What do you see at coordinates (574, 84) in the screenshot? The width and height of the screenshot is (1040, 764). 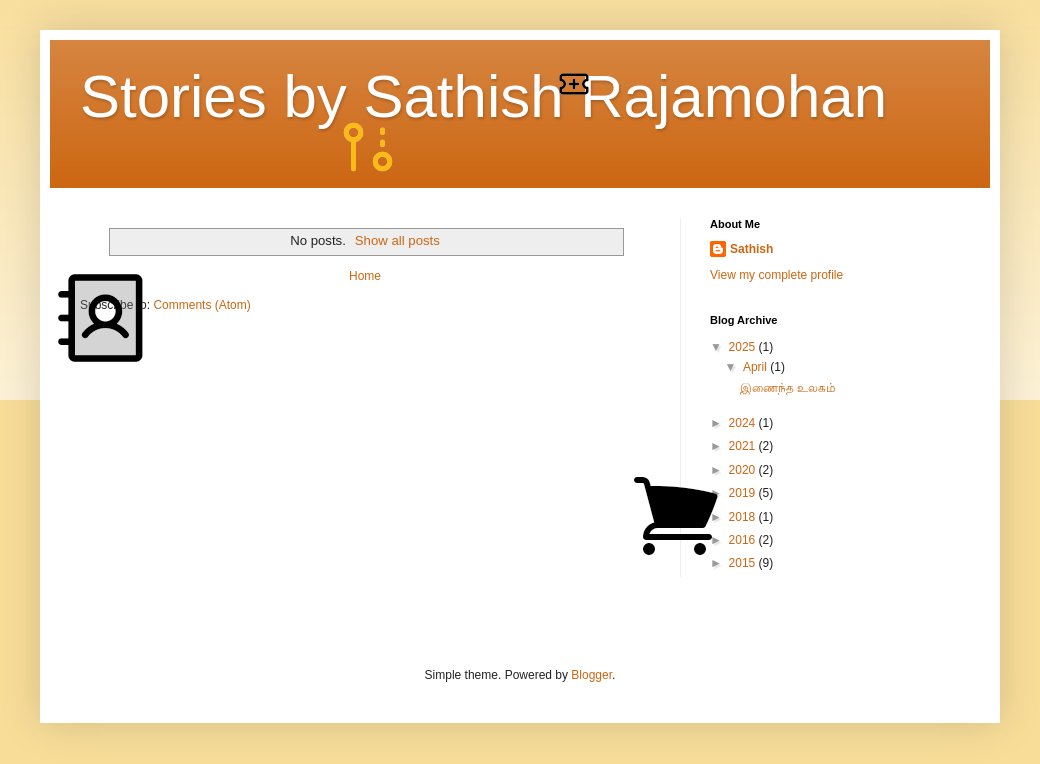 I see `add a new ticket or pass` at bounding box center [574, 84].